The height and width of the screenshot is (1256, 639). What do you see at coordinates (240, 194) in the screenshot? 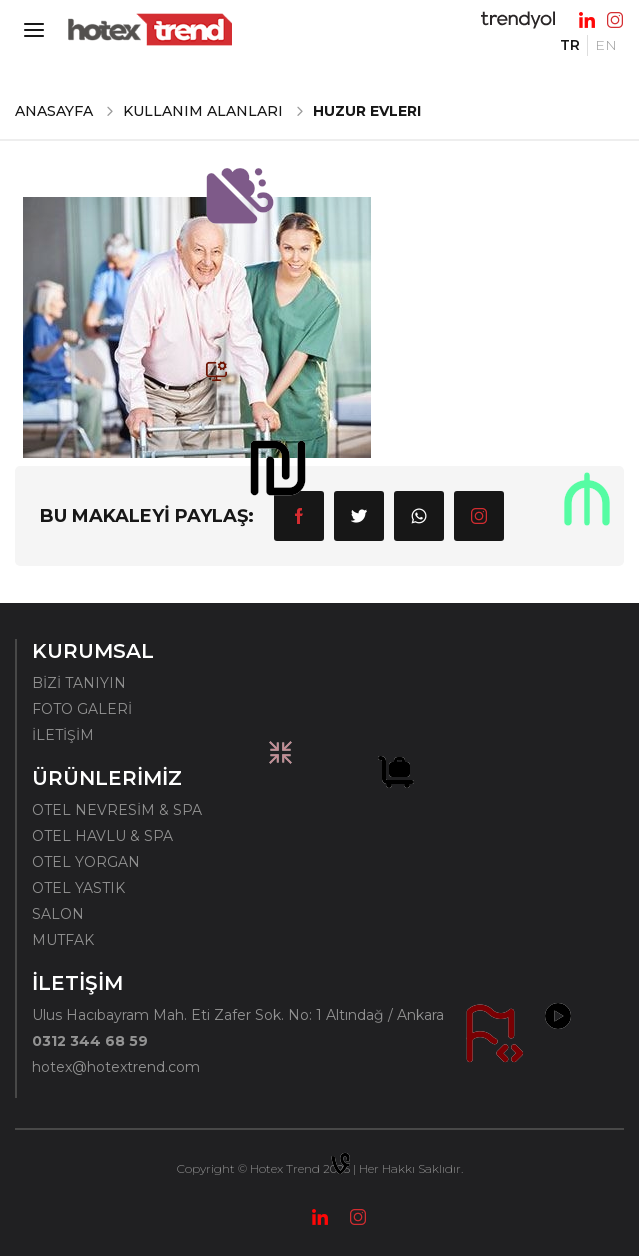
I see `indicates avalanche warning or hazard` at bounding box center [240, 194].